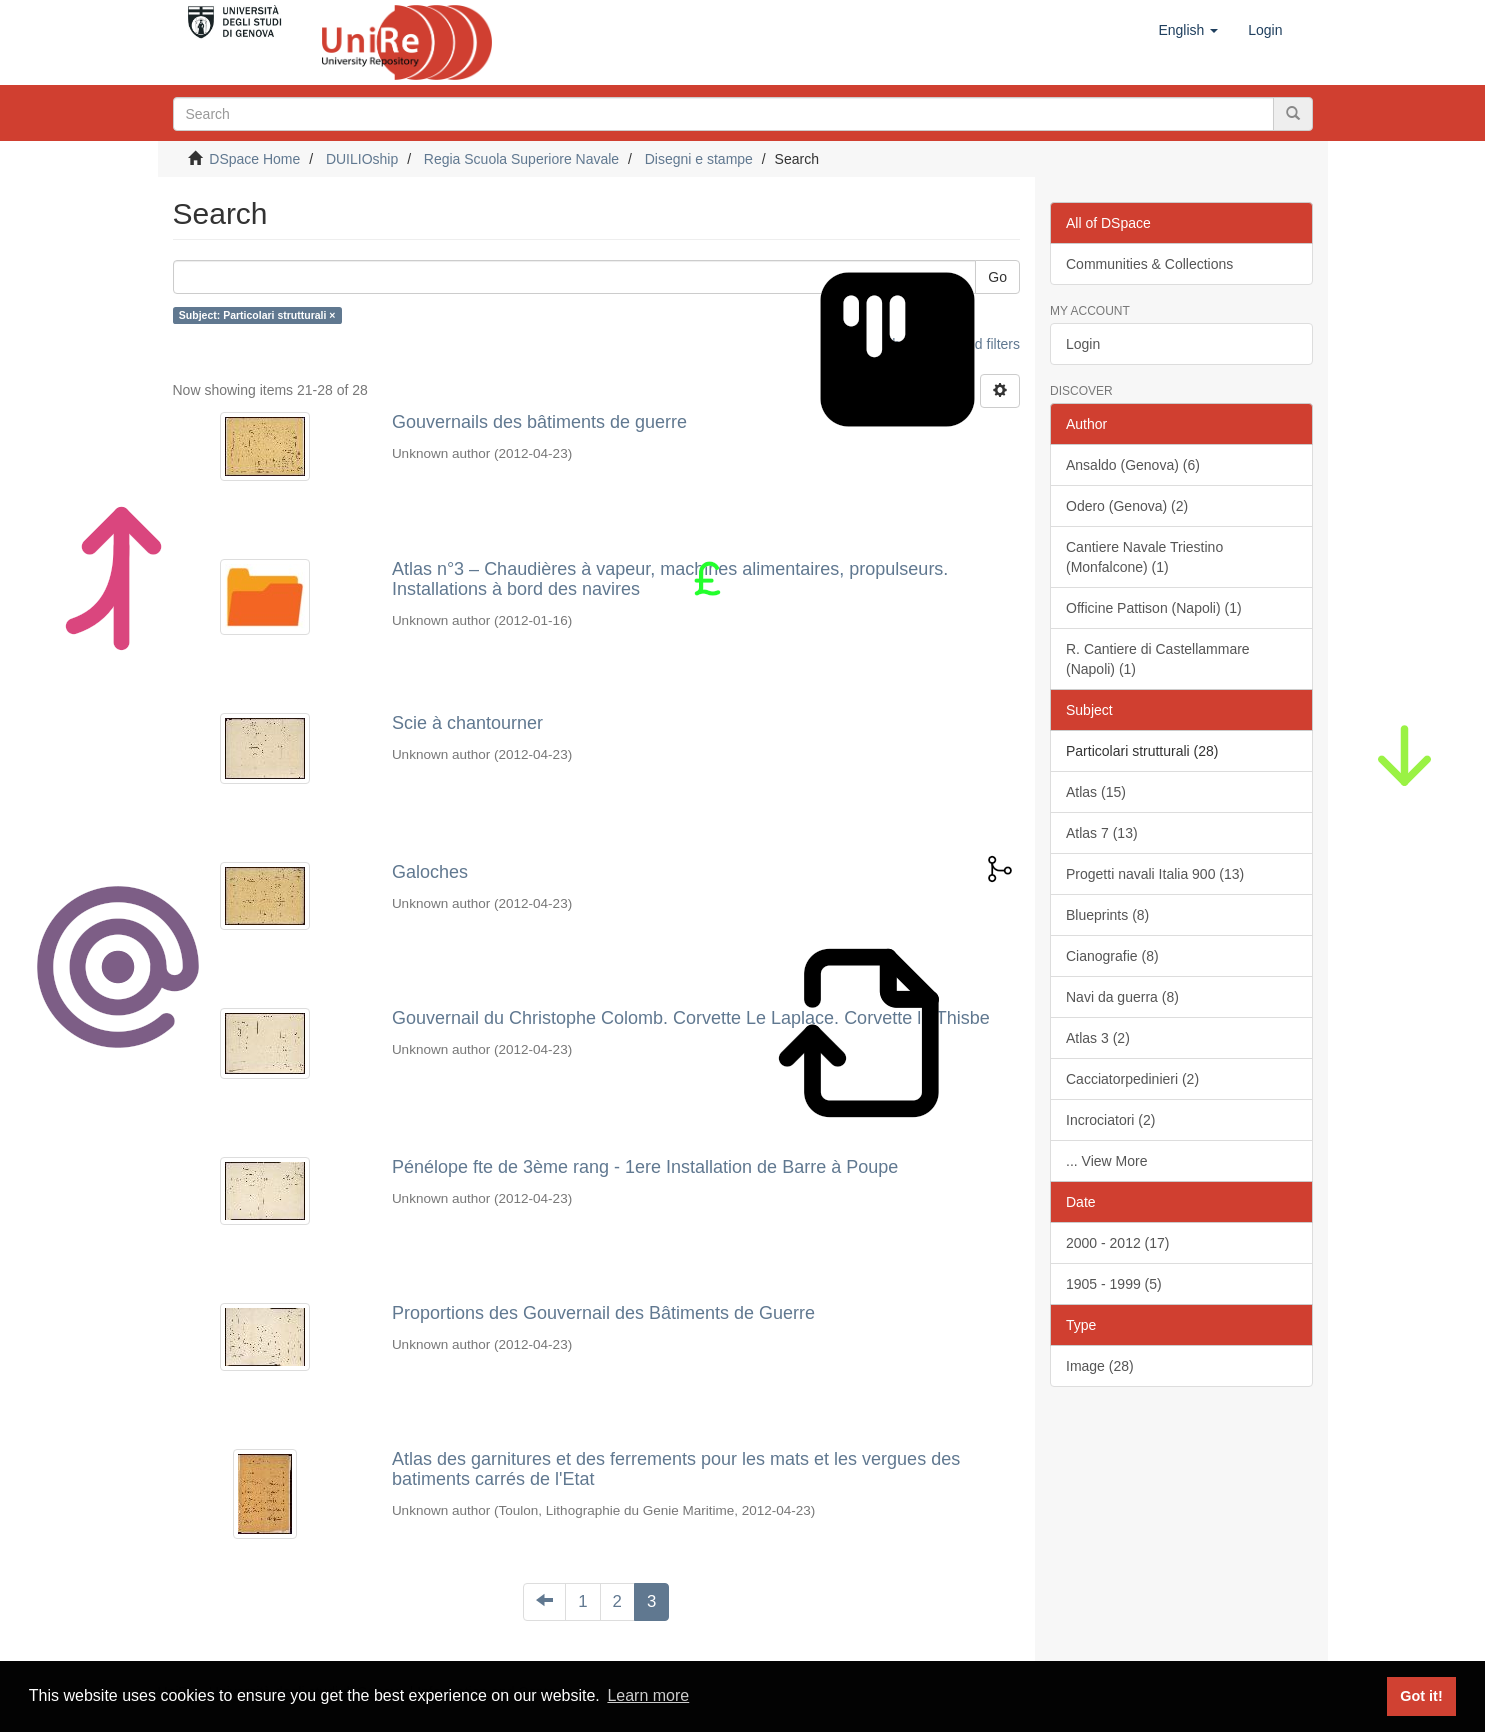  What do you see at coordinates (118, 967) in the screenshot?
I see `mailgun email service integration` at bounding box center [118, 967].